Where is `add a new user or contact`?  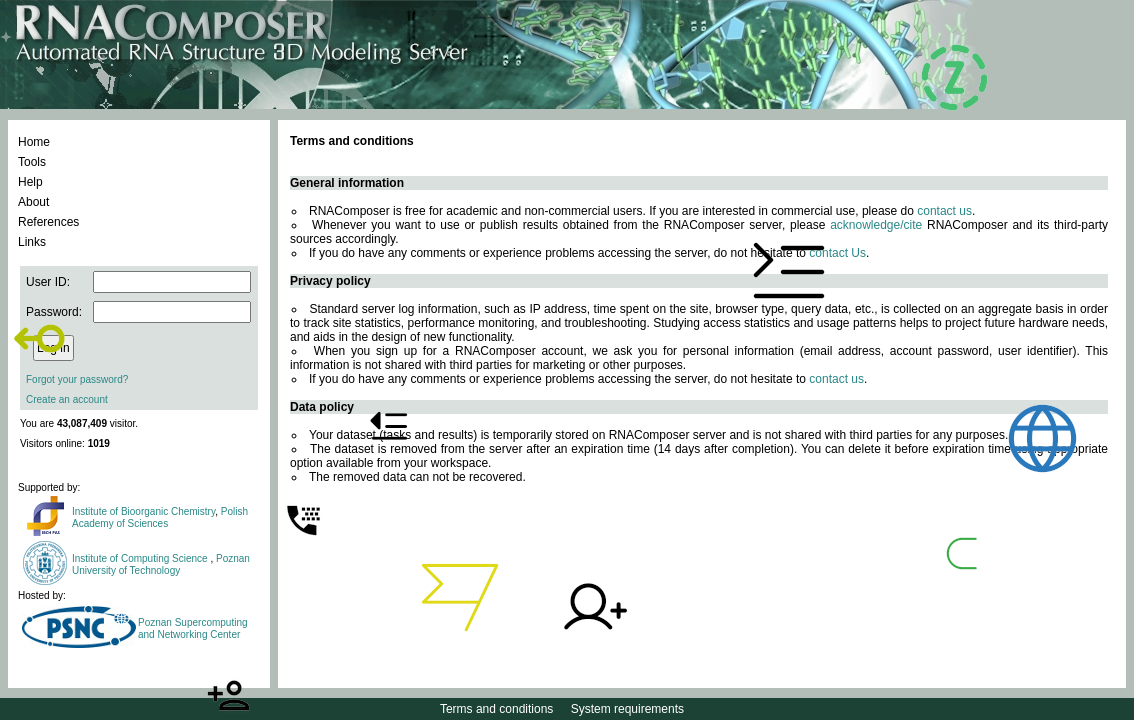 add a new user or contact is located at coordinates (593, 608).